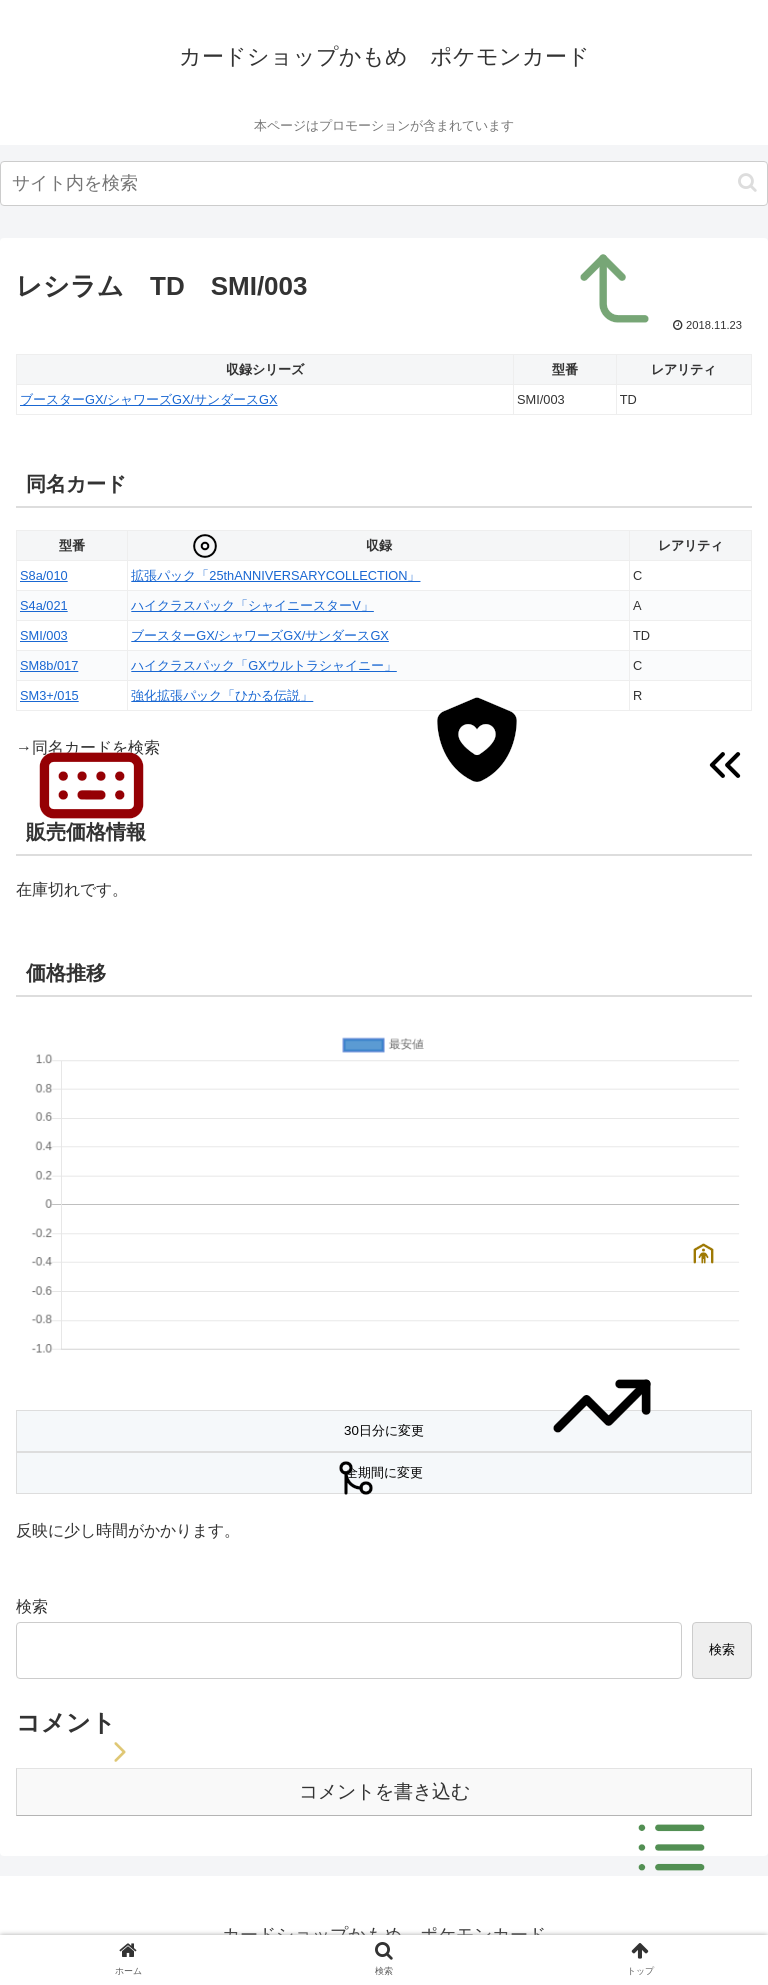  What do you see at coordinates (120, 1752) in the screenshot?
I see `navigate to the next item or page` at bounding box center [120, 1752].